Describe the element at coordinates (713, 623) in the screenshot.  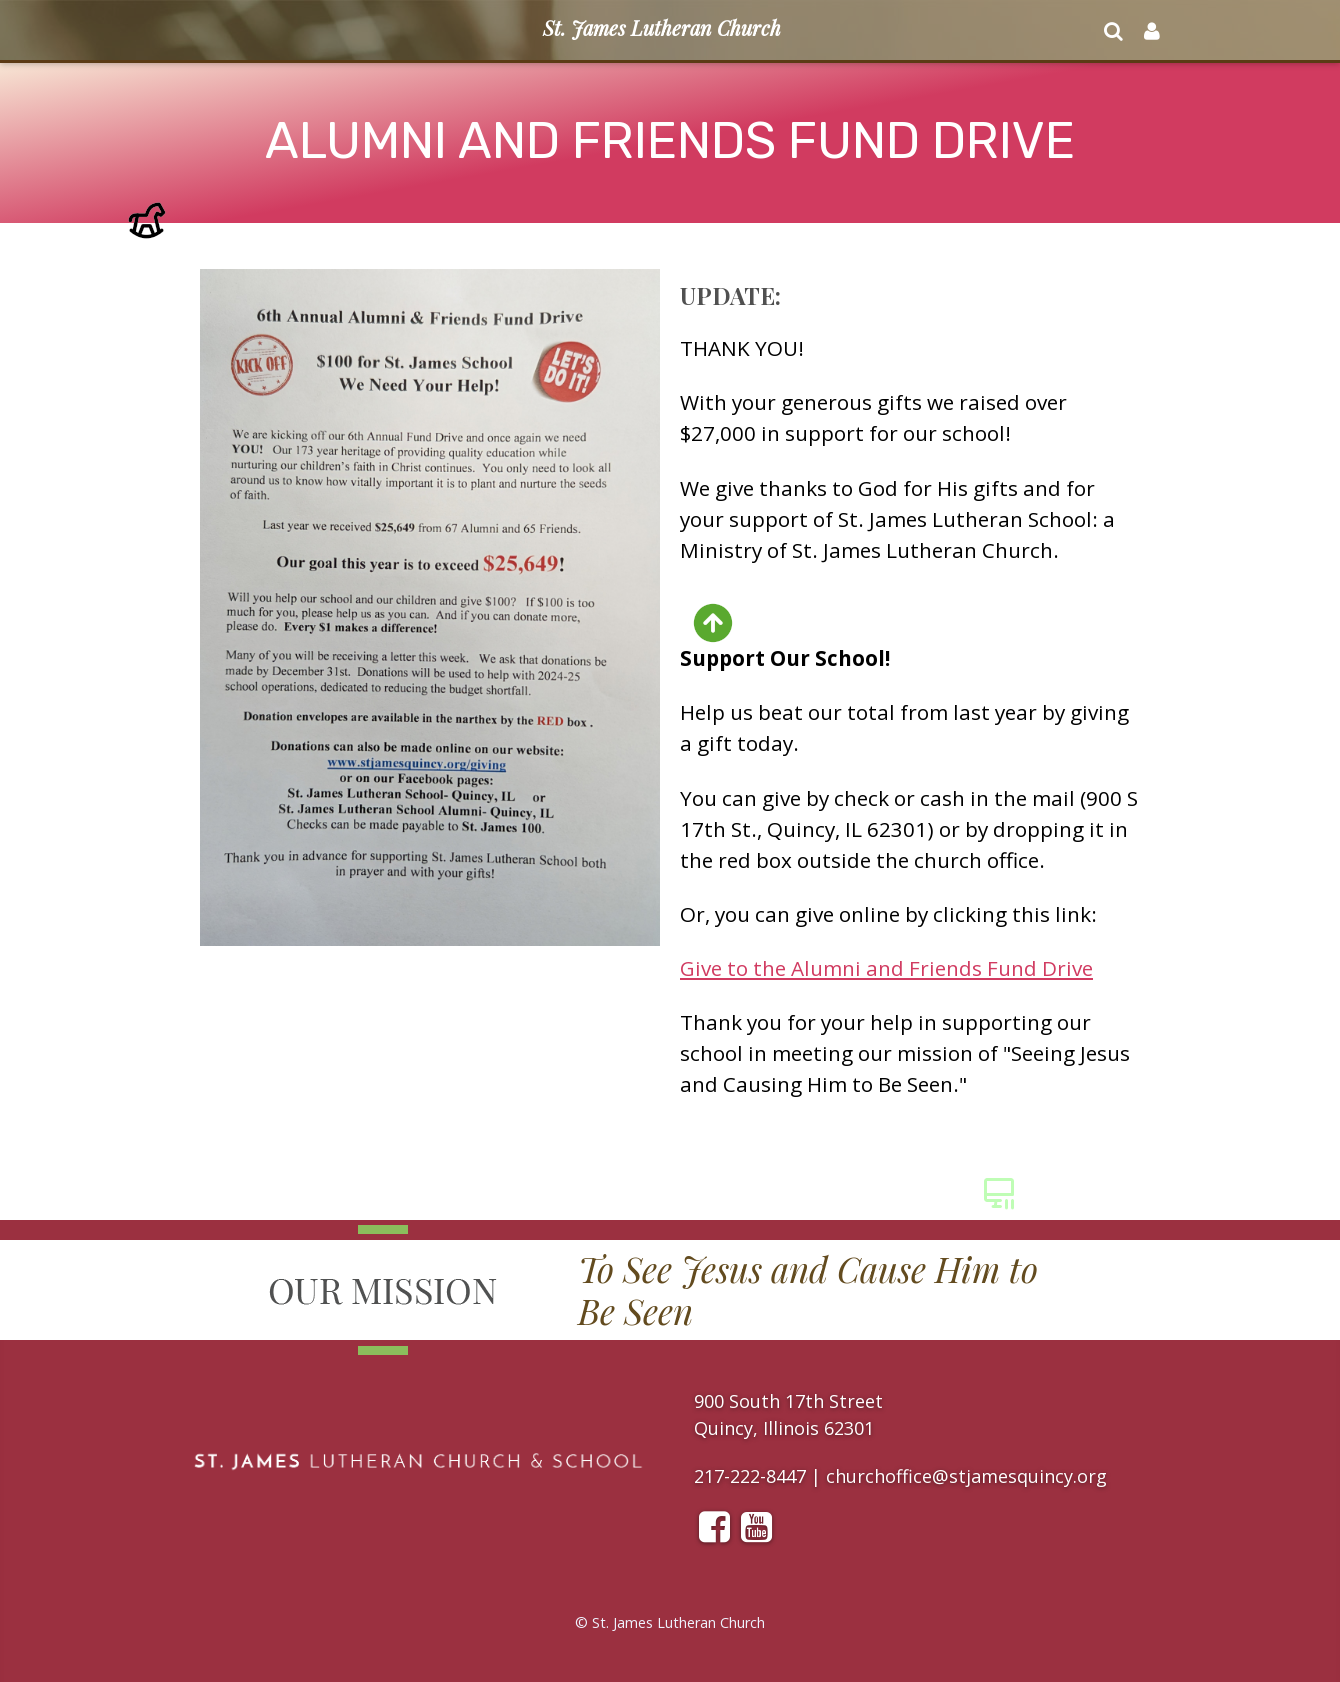
I see `upload a file or content` at that location.